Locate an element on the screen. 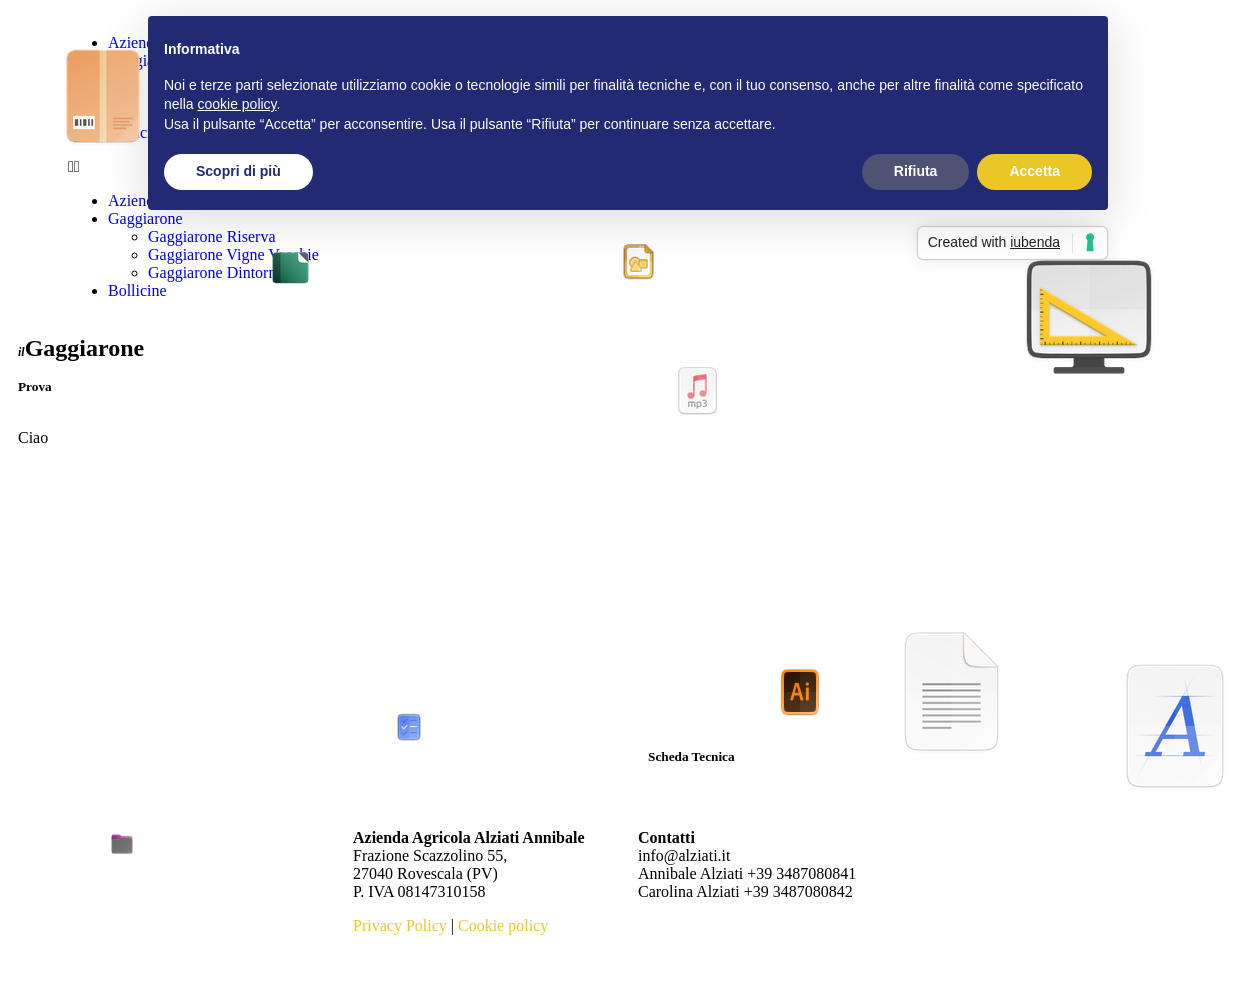 The width and height of the screenshot is (1256, 993). open a font file is located at coordinates (1175, 726).